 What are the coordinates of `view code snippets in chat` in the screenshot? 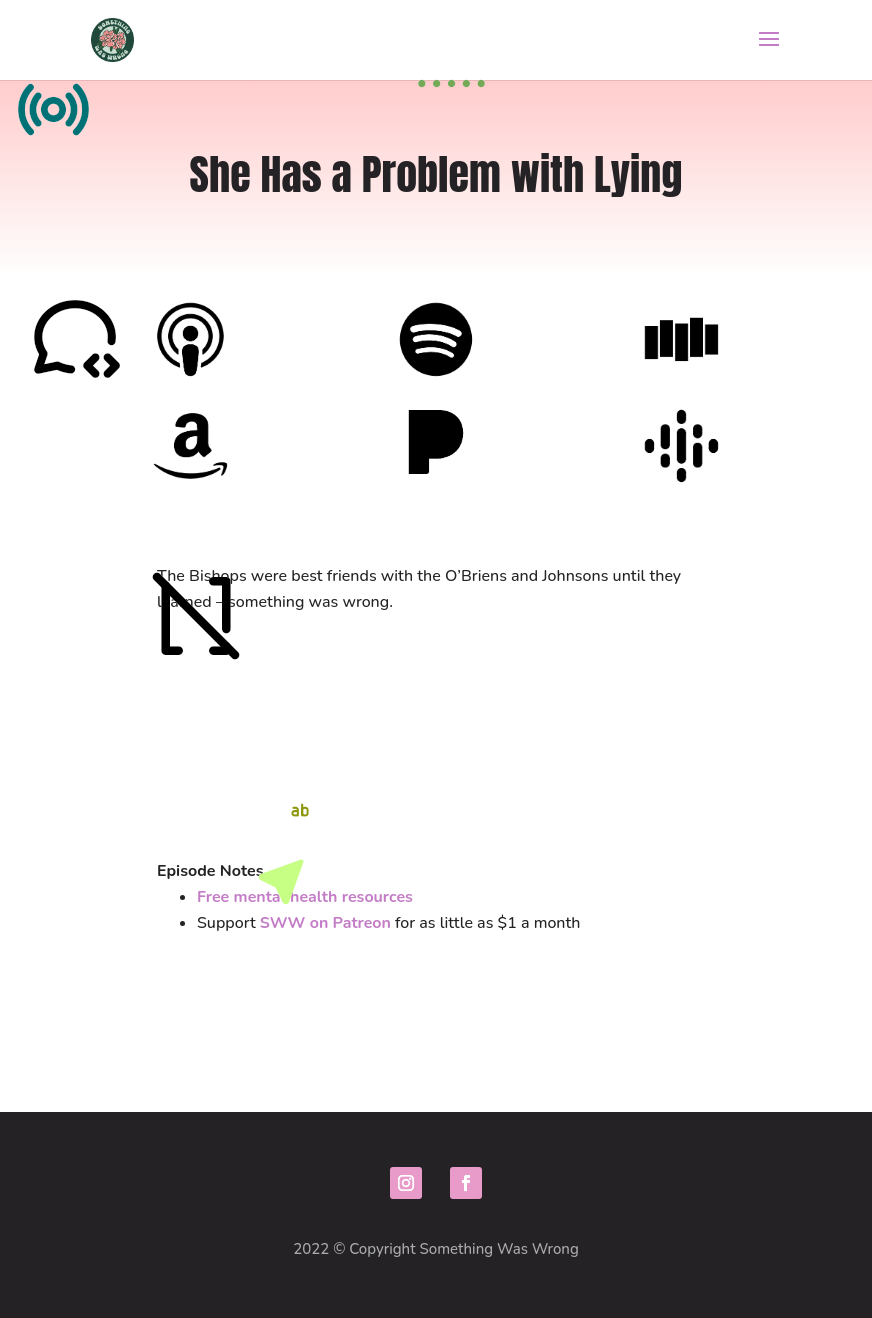 It's located at (75, 337).